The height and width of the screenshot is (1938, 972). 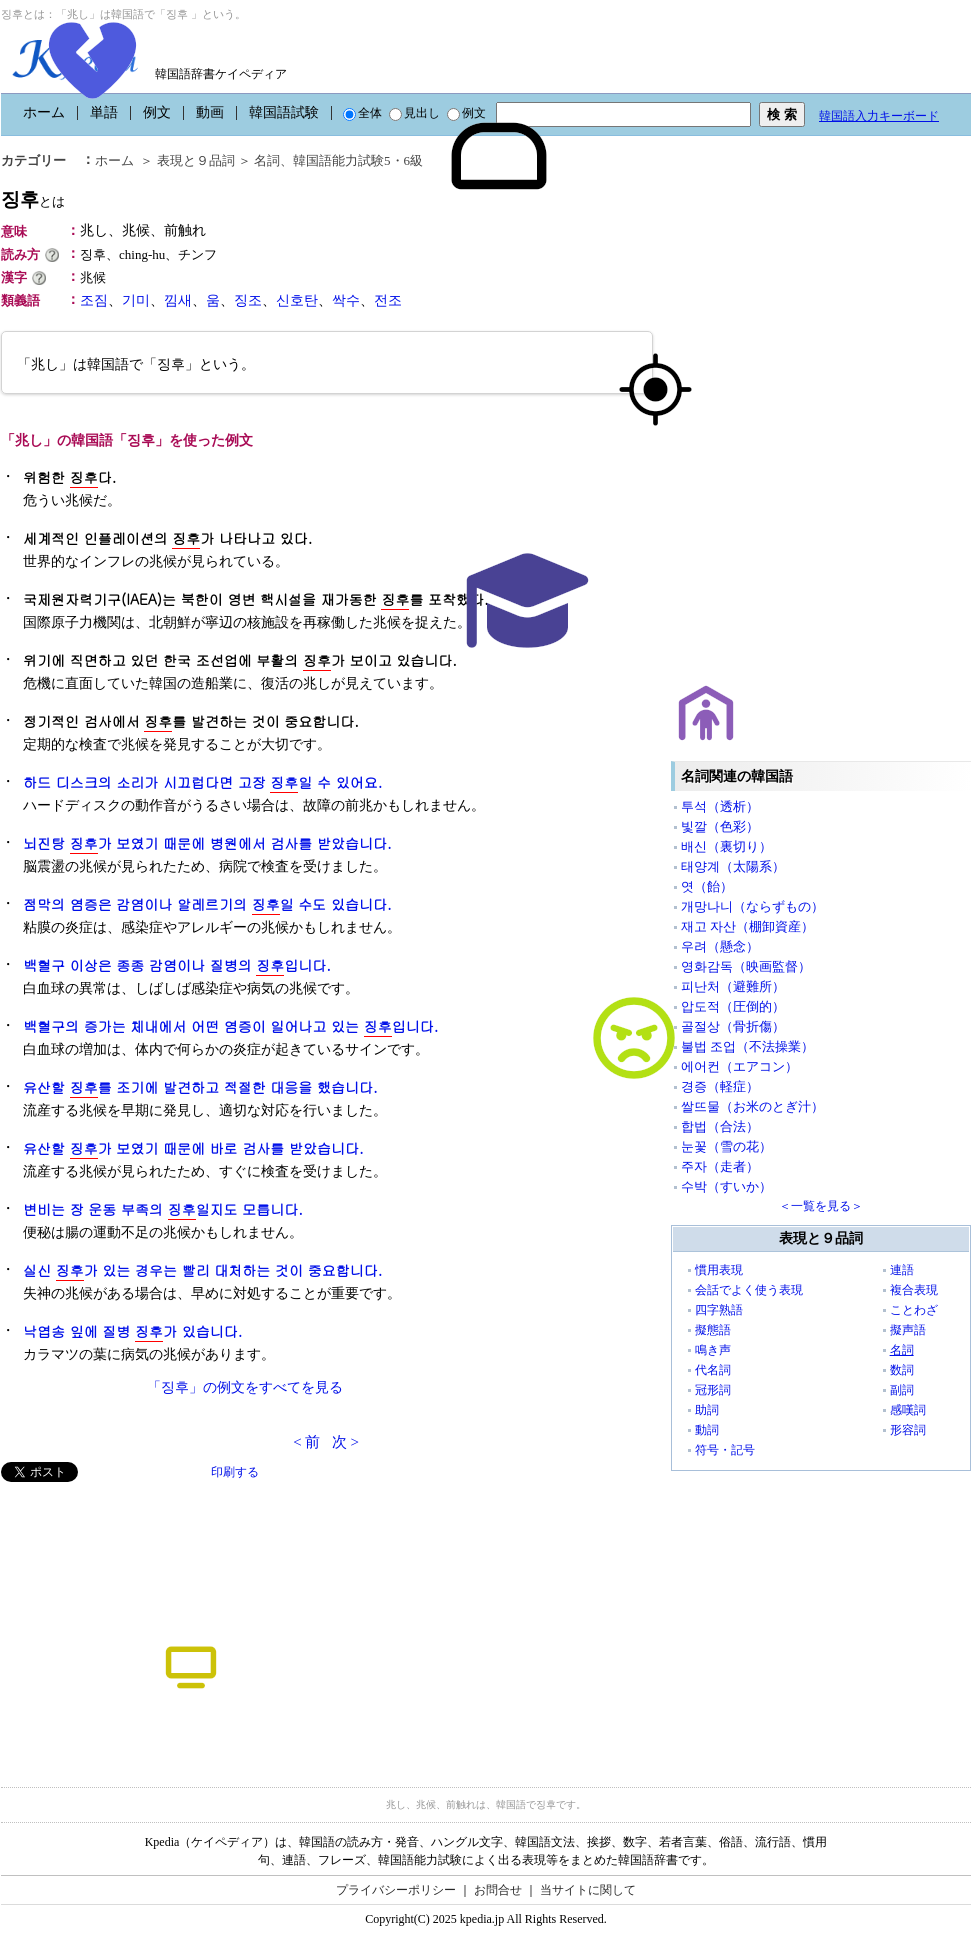 I want to click on access education or learning resources, so click(x=527, y=600).